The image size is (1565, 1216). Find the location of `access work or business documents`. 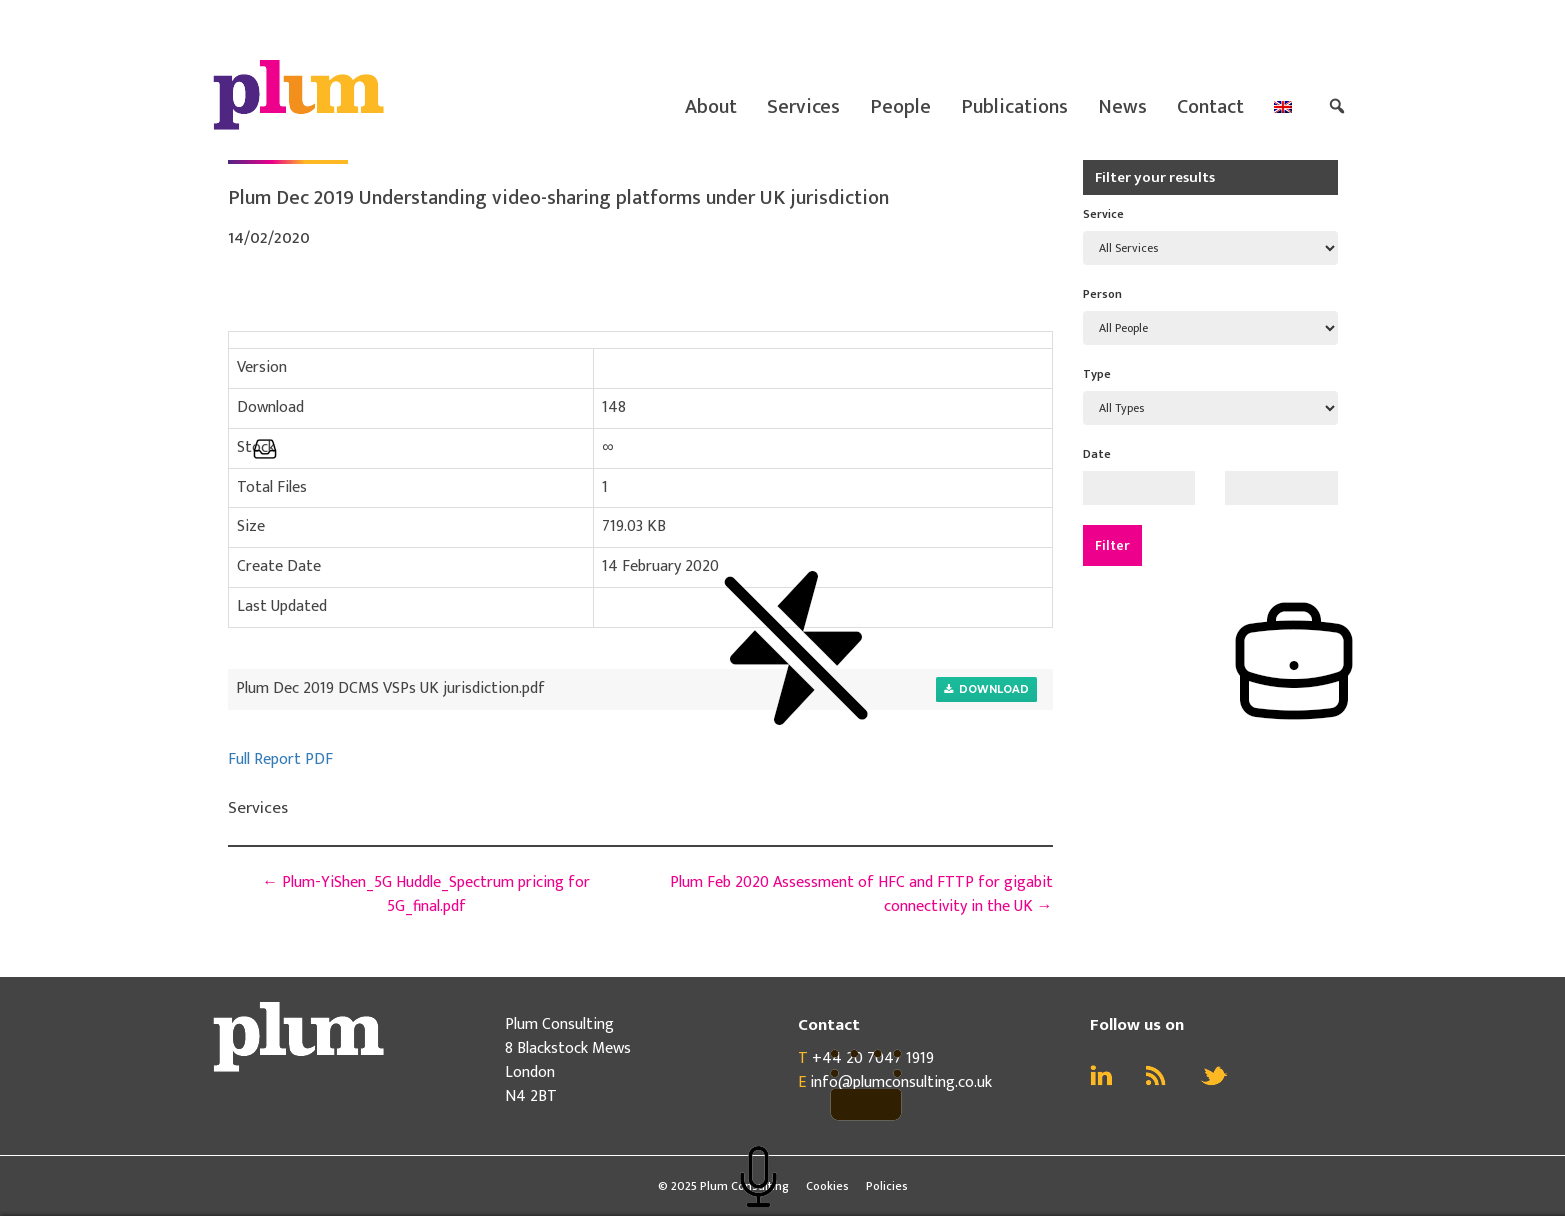

access work or business documents is located at coordinates (1294, 661).